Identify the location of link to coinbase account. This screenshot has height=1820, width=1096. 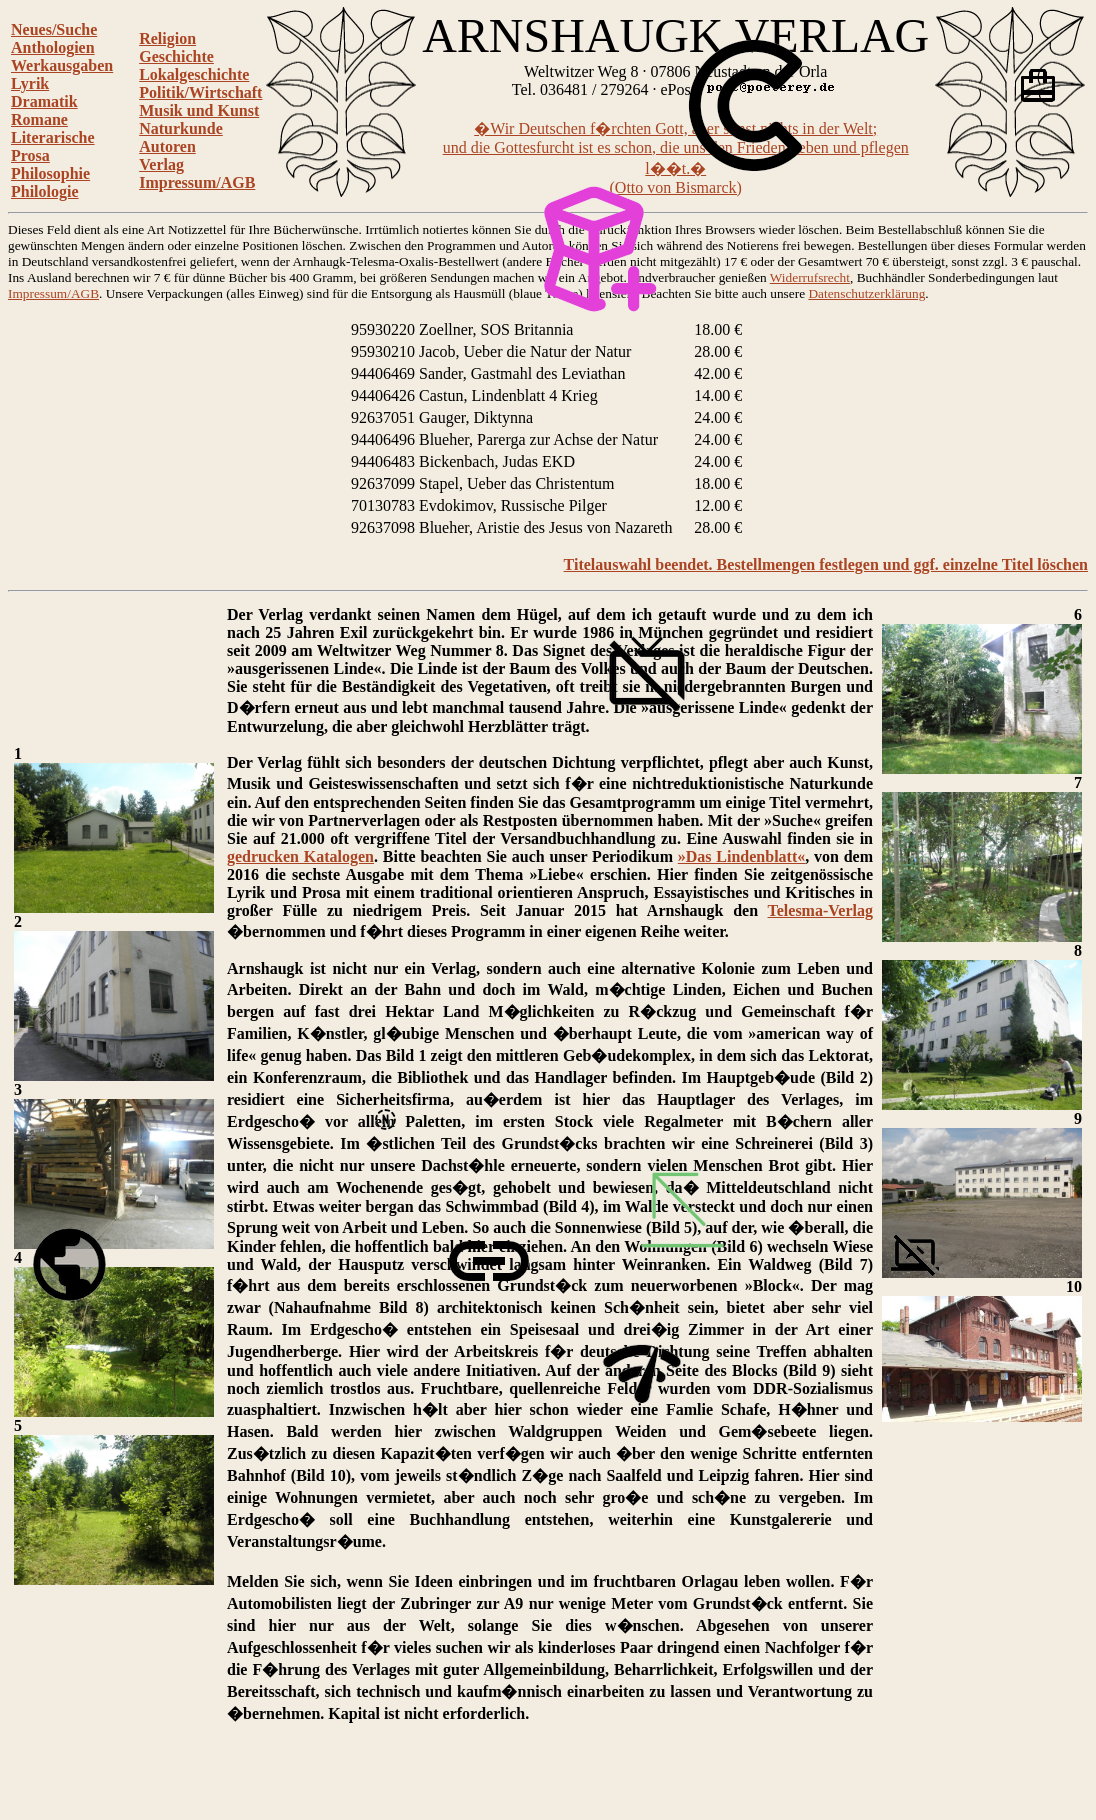
(748, 105).